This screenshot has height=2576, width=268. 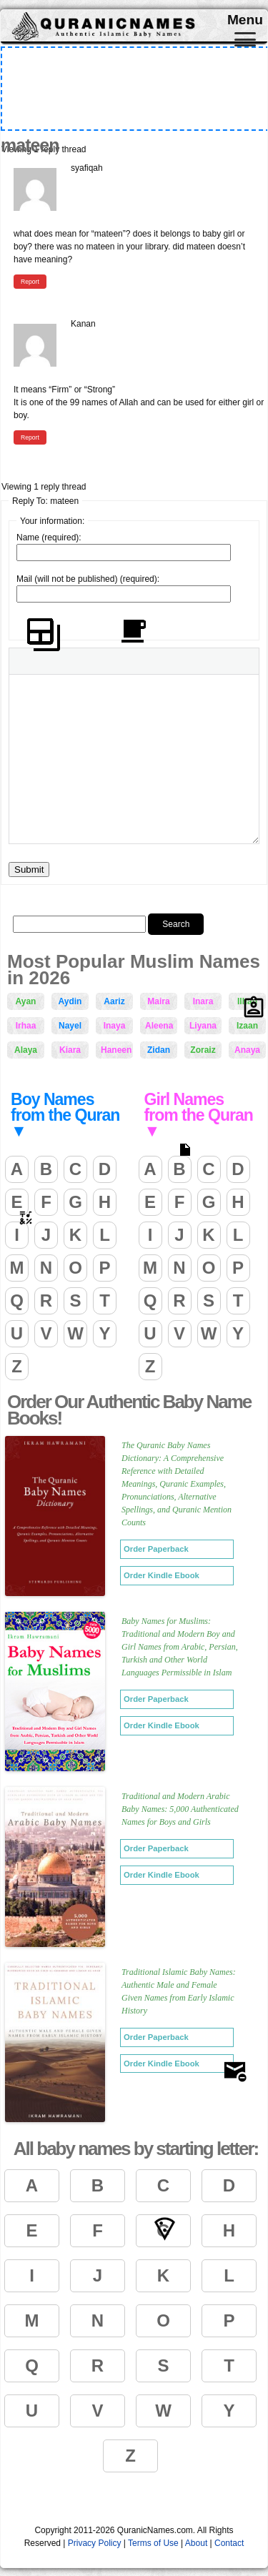 I want to click on access special characters and symbols keyboard, so click(x=26, y=1218).